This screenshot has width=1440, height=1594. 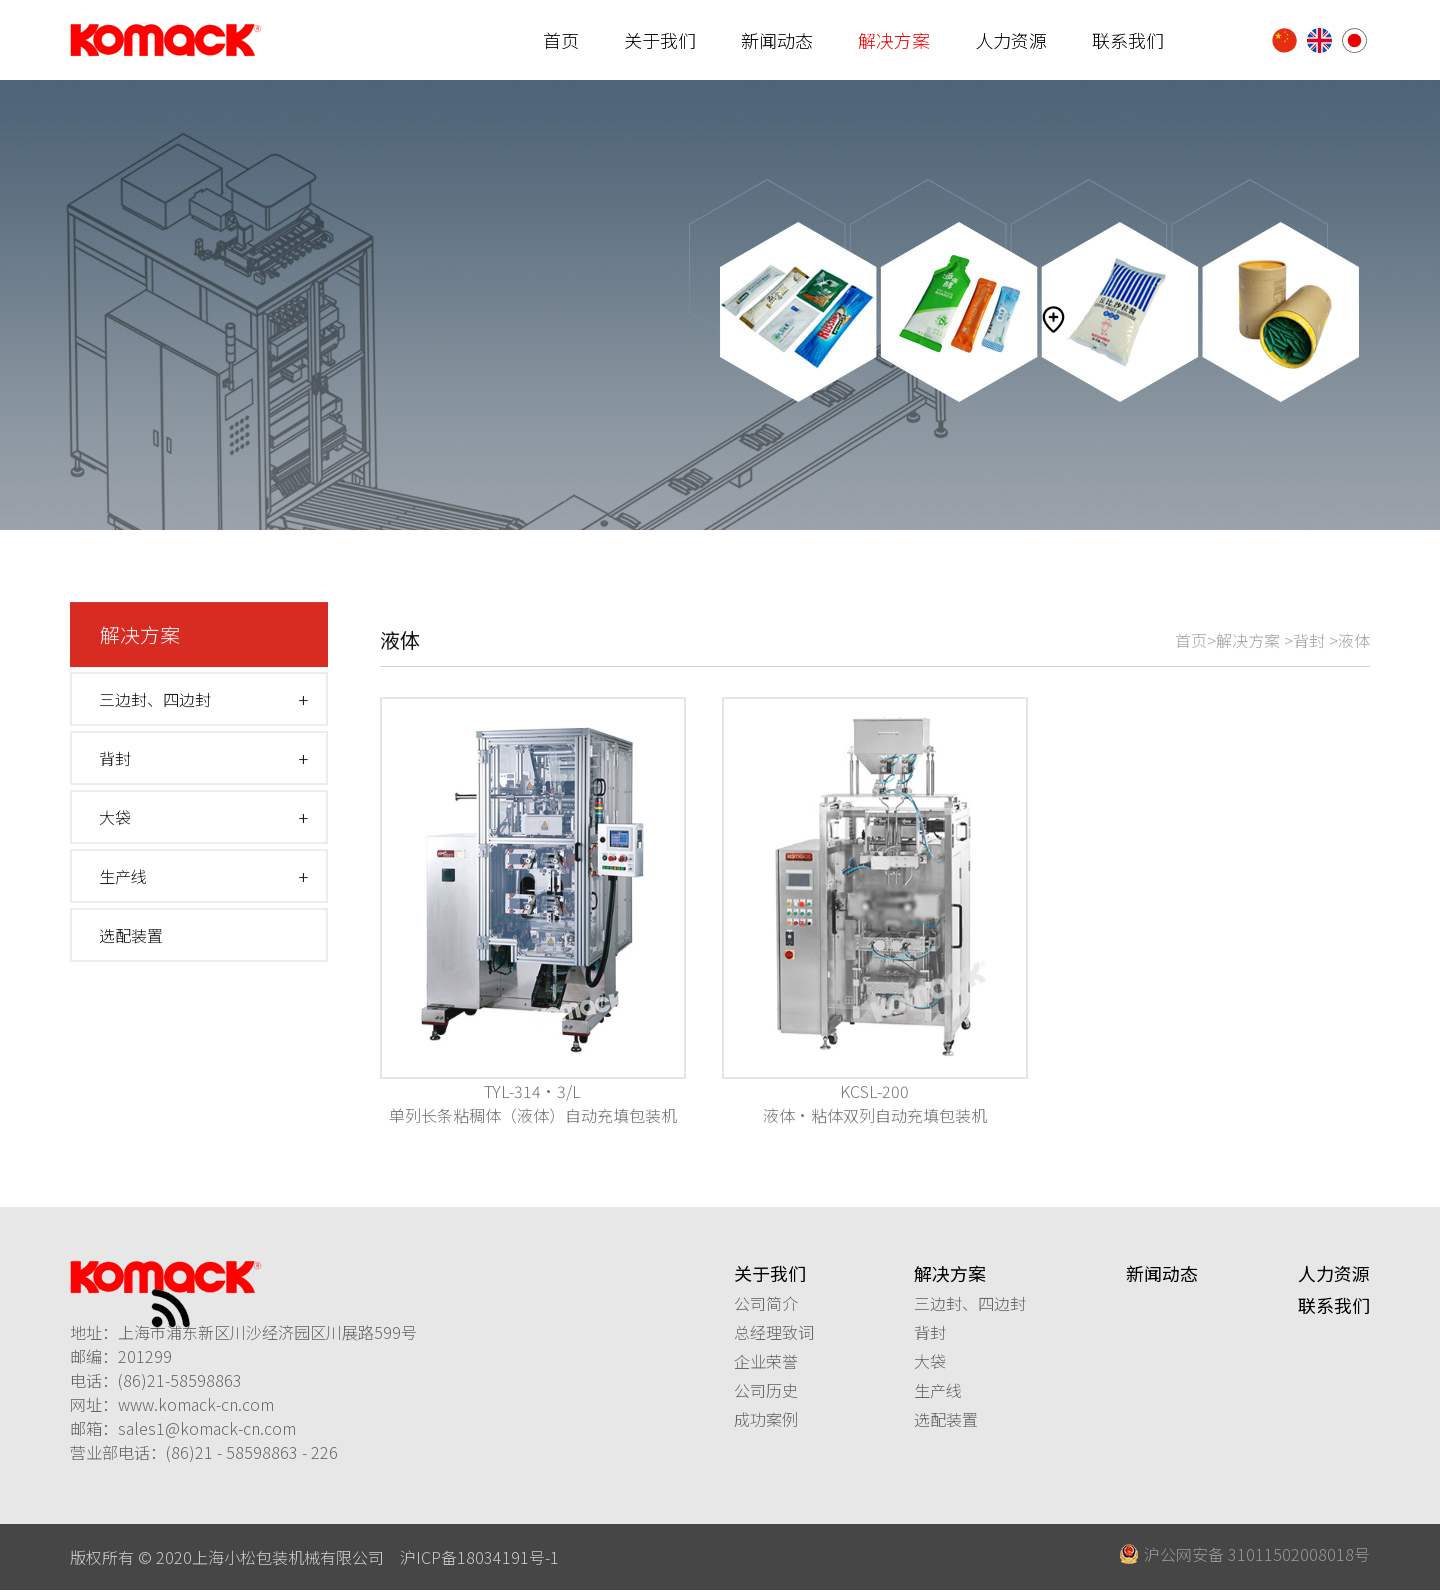 What do you see at coordinates (171, 1307) in the screenshot?
I see `subscribe to RSS feed updates` at bounding box center [171, 1307].